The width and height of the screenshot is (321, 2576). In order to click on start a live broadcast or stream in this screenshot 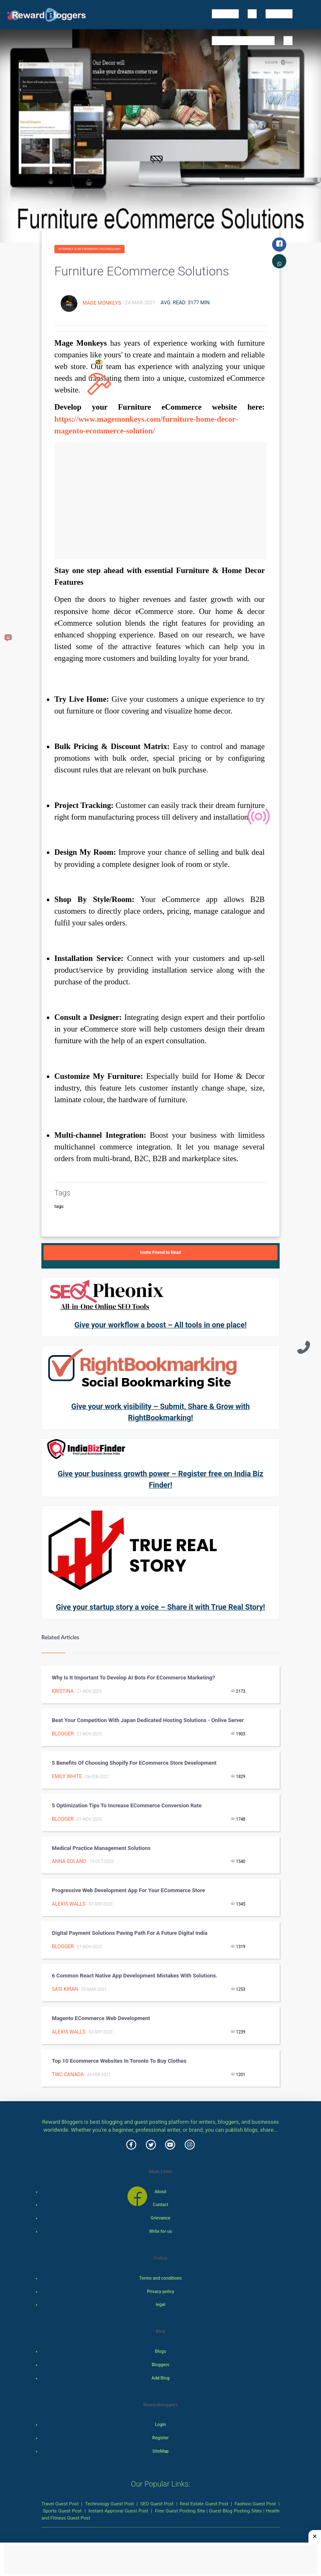, I will do `click(258, 816)`.